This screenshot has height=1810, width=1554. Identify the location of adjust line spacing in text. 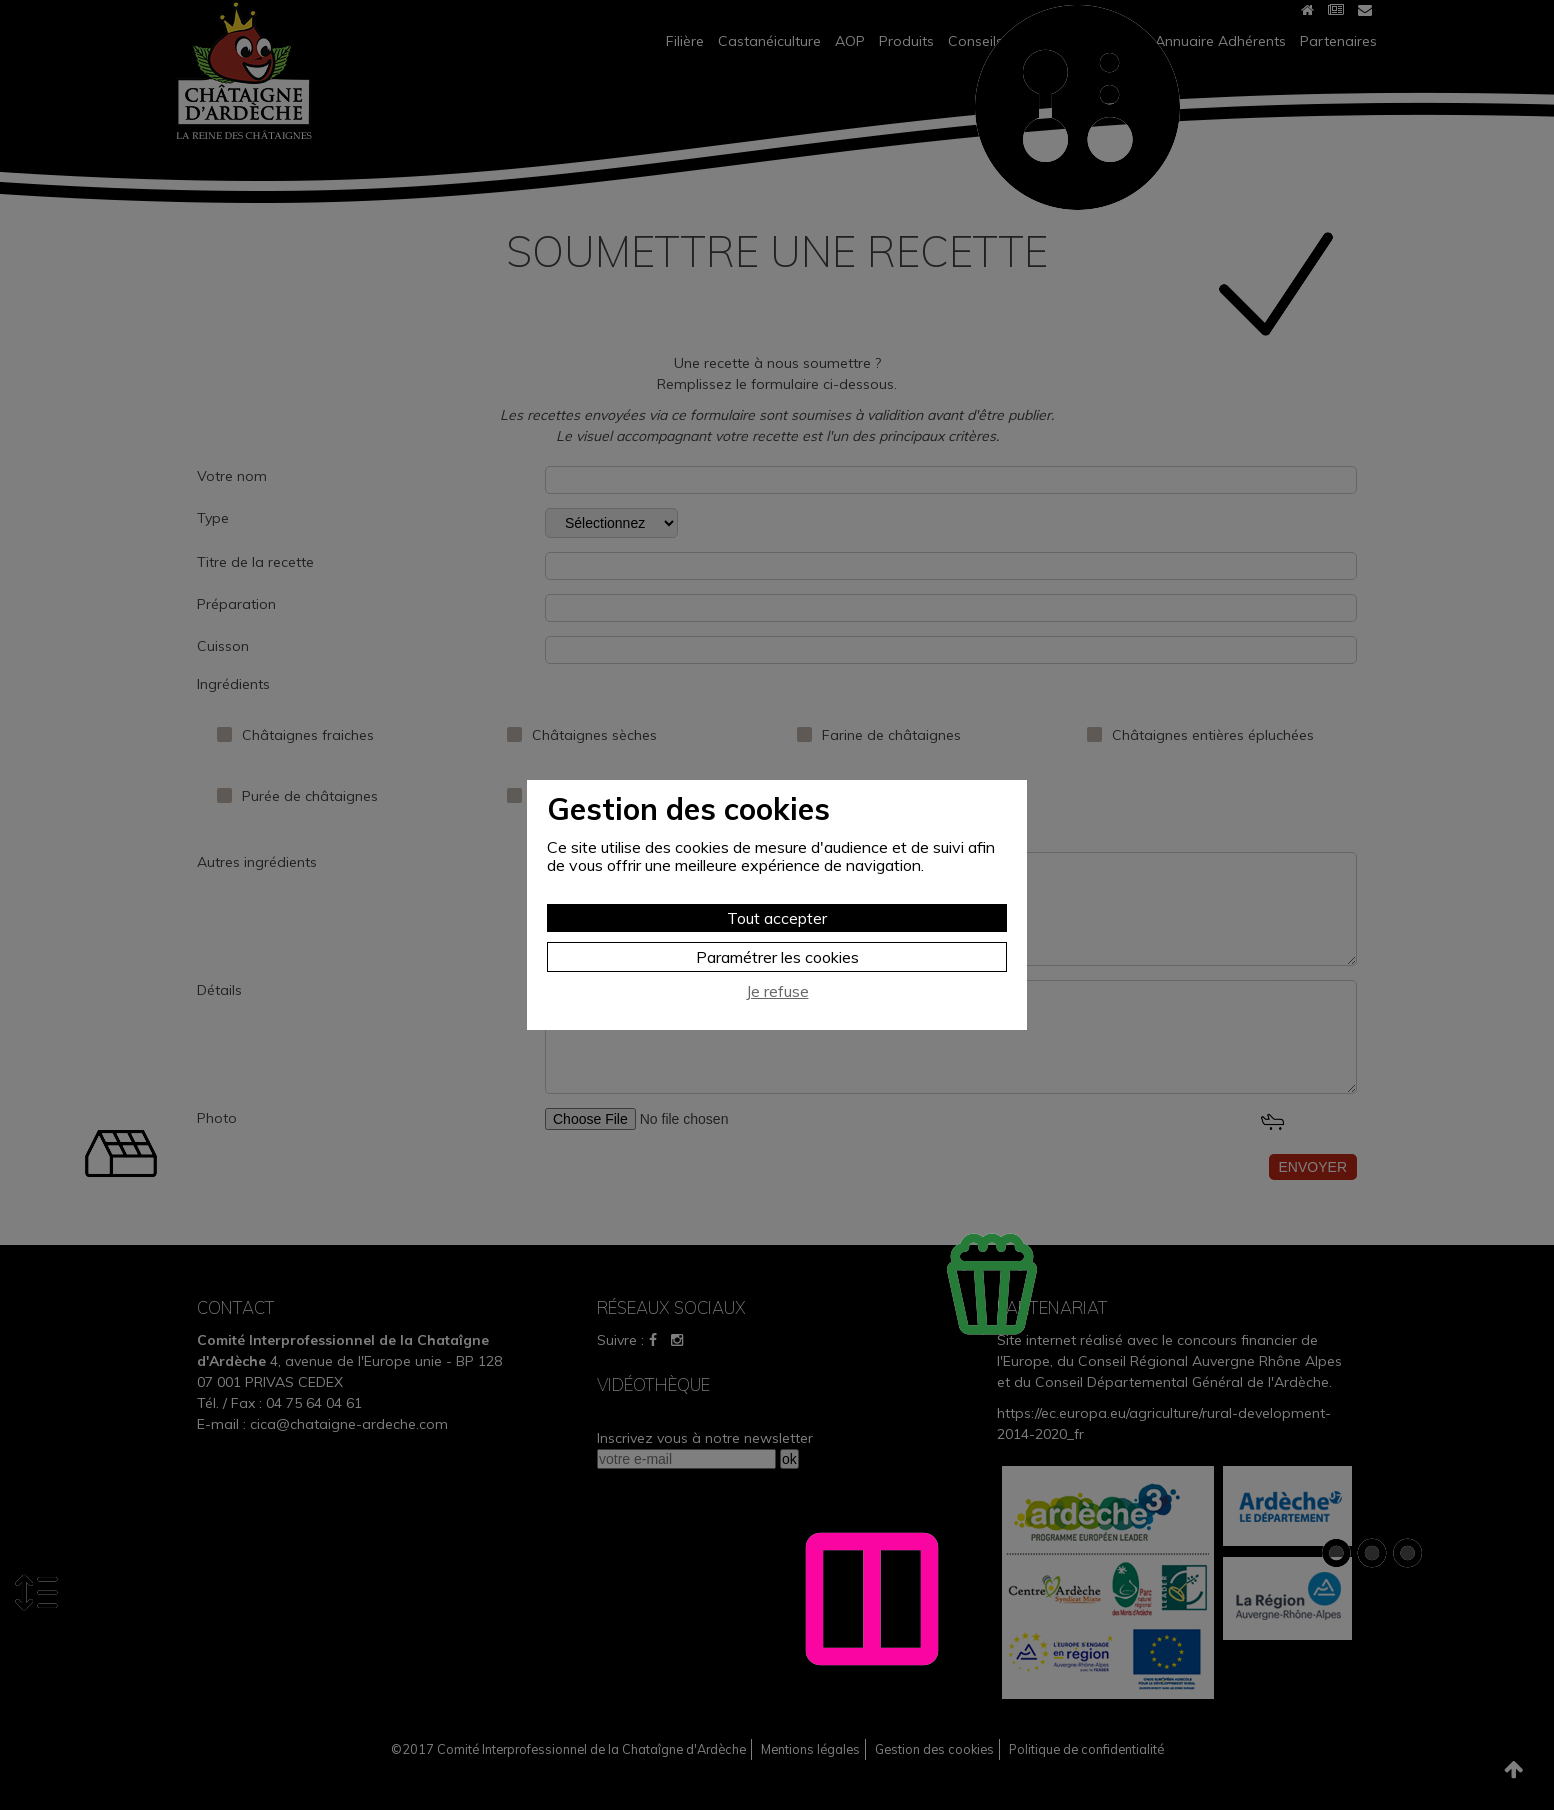
(37, 1592).